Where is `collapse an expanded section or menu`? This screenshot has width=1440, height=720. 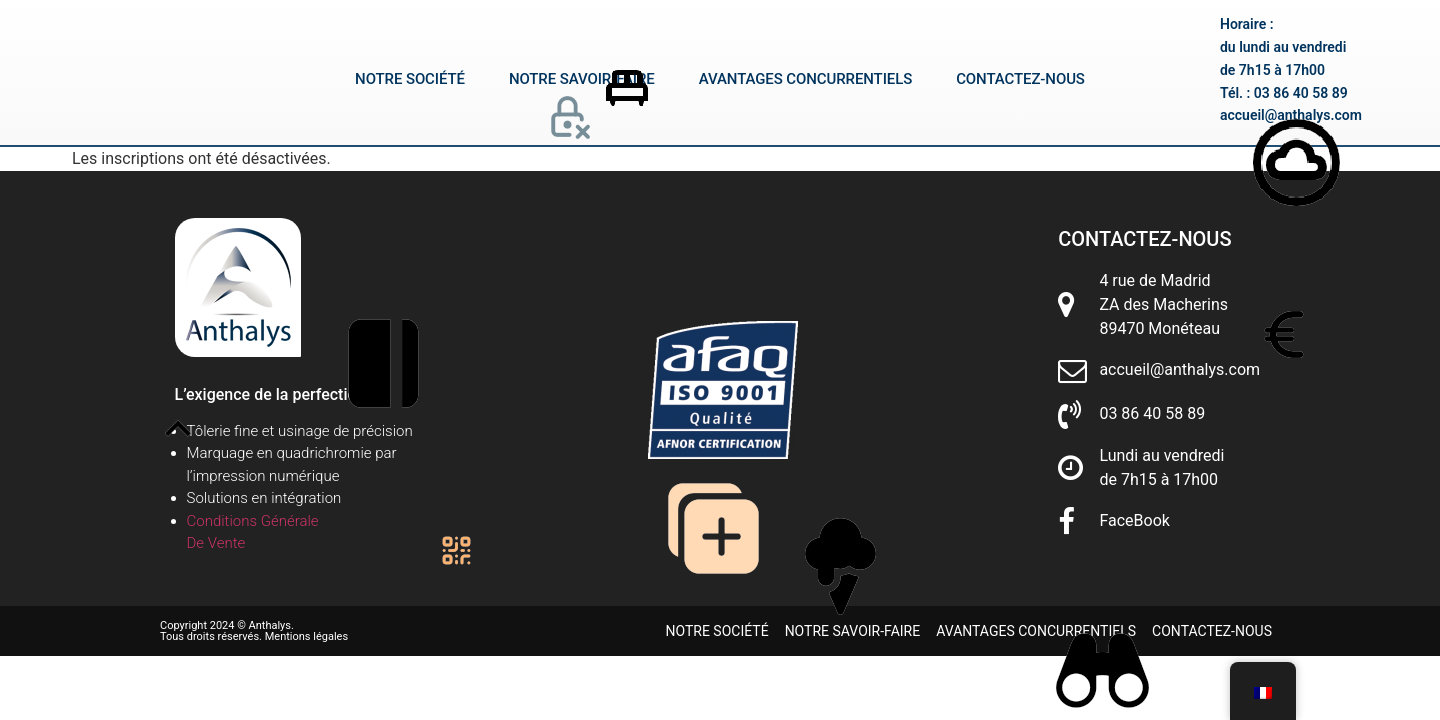
collapse an expanded section or menu is located at coordinates (178, 429).